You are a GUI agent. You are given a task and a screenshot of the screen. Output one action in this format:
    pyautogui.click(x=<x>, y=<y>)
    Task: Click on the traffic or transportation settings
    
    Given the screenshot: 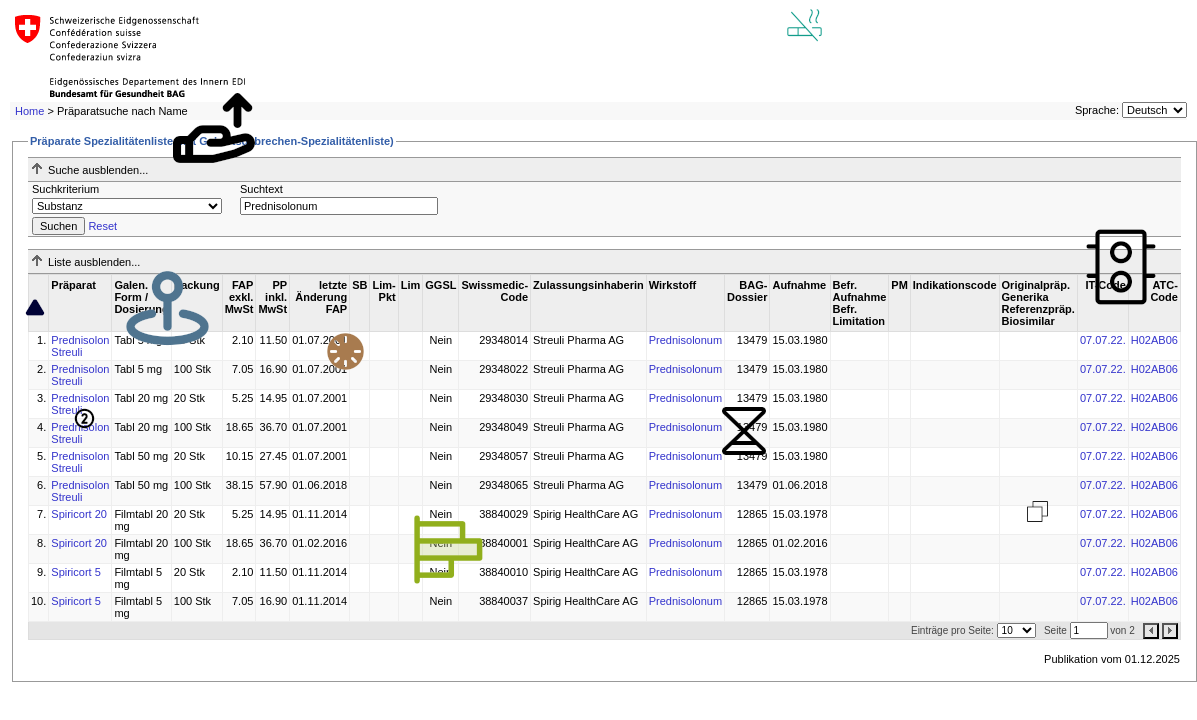 What is the action you would take?
    pyautogui.click(x=1121, y=267)
    